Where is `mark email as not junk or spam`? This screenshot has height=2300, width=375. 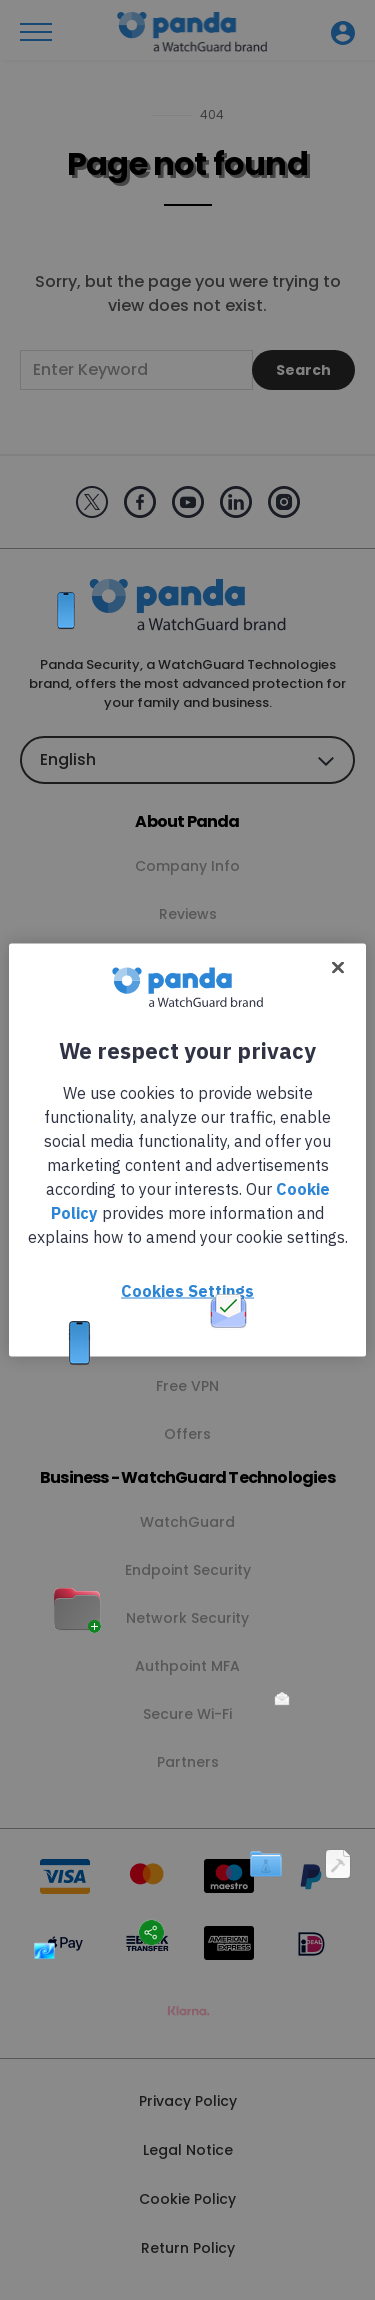 mark email as not junk or spam is located at coordinates (228, 1311).